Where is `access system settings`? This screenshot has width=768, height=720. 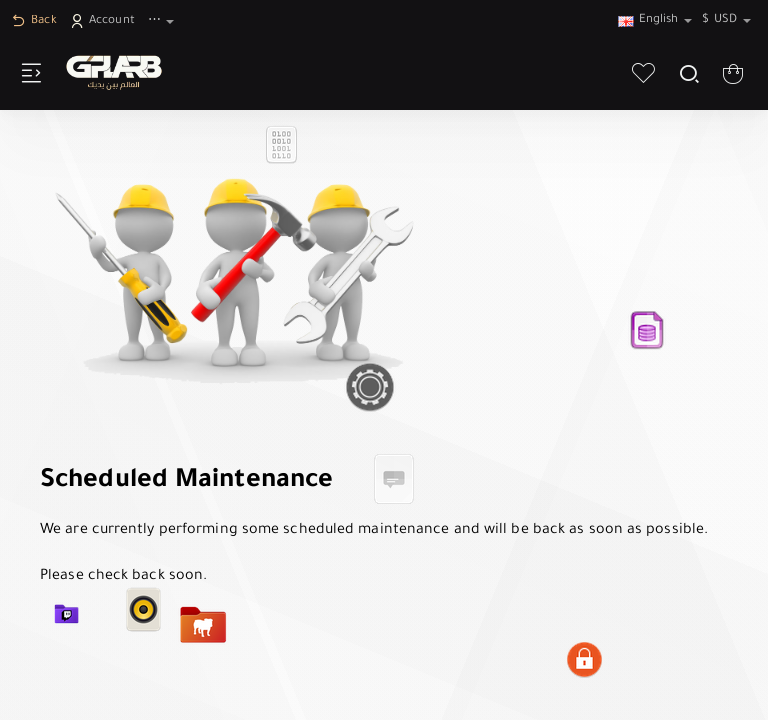 access system settings is located at coordinates (370, 387).